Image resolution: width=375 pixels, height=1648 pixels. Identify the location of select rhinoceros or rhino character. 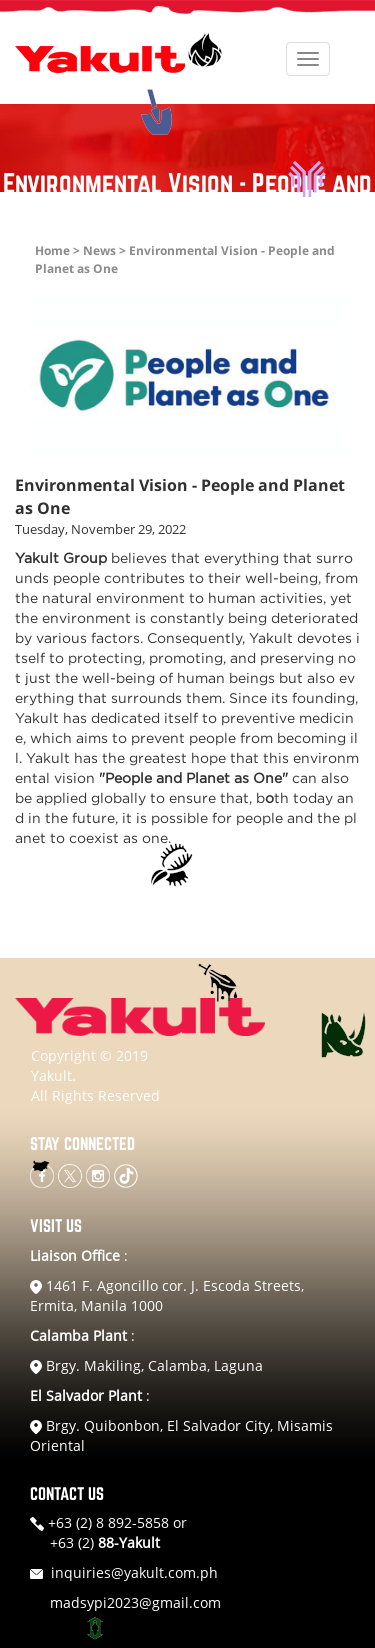
(345, 1034).